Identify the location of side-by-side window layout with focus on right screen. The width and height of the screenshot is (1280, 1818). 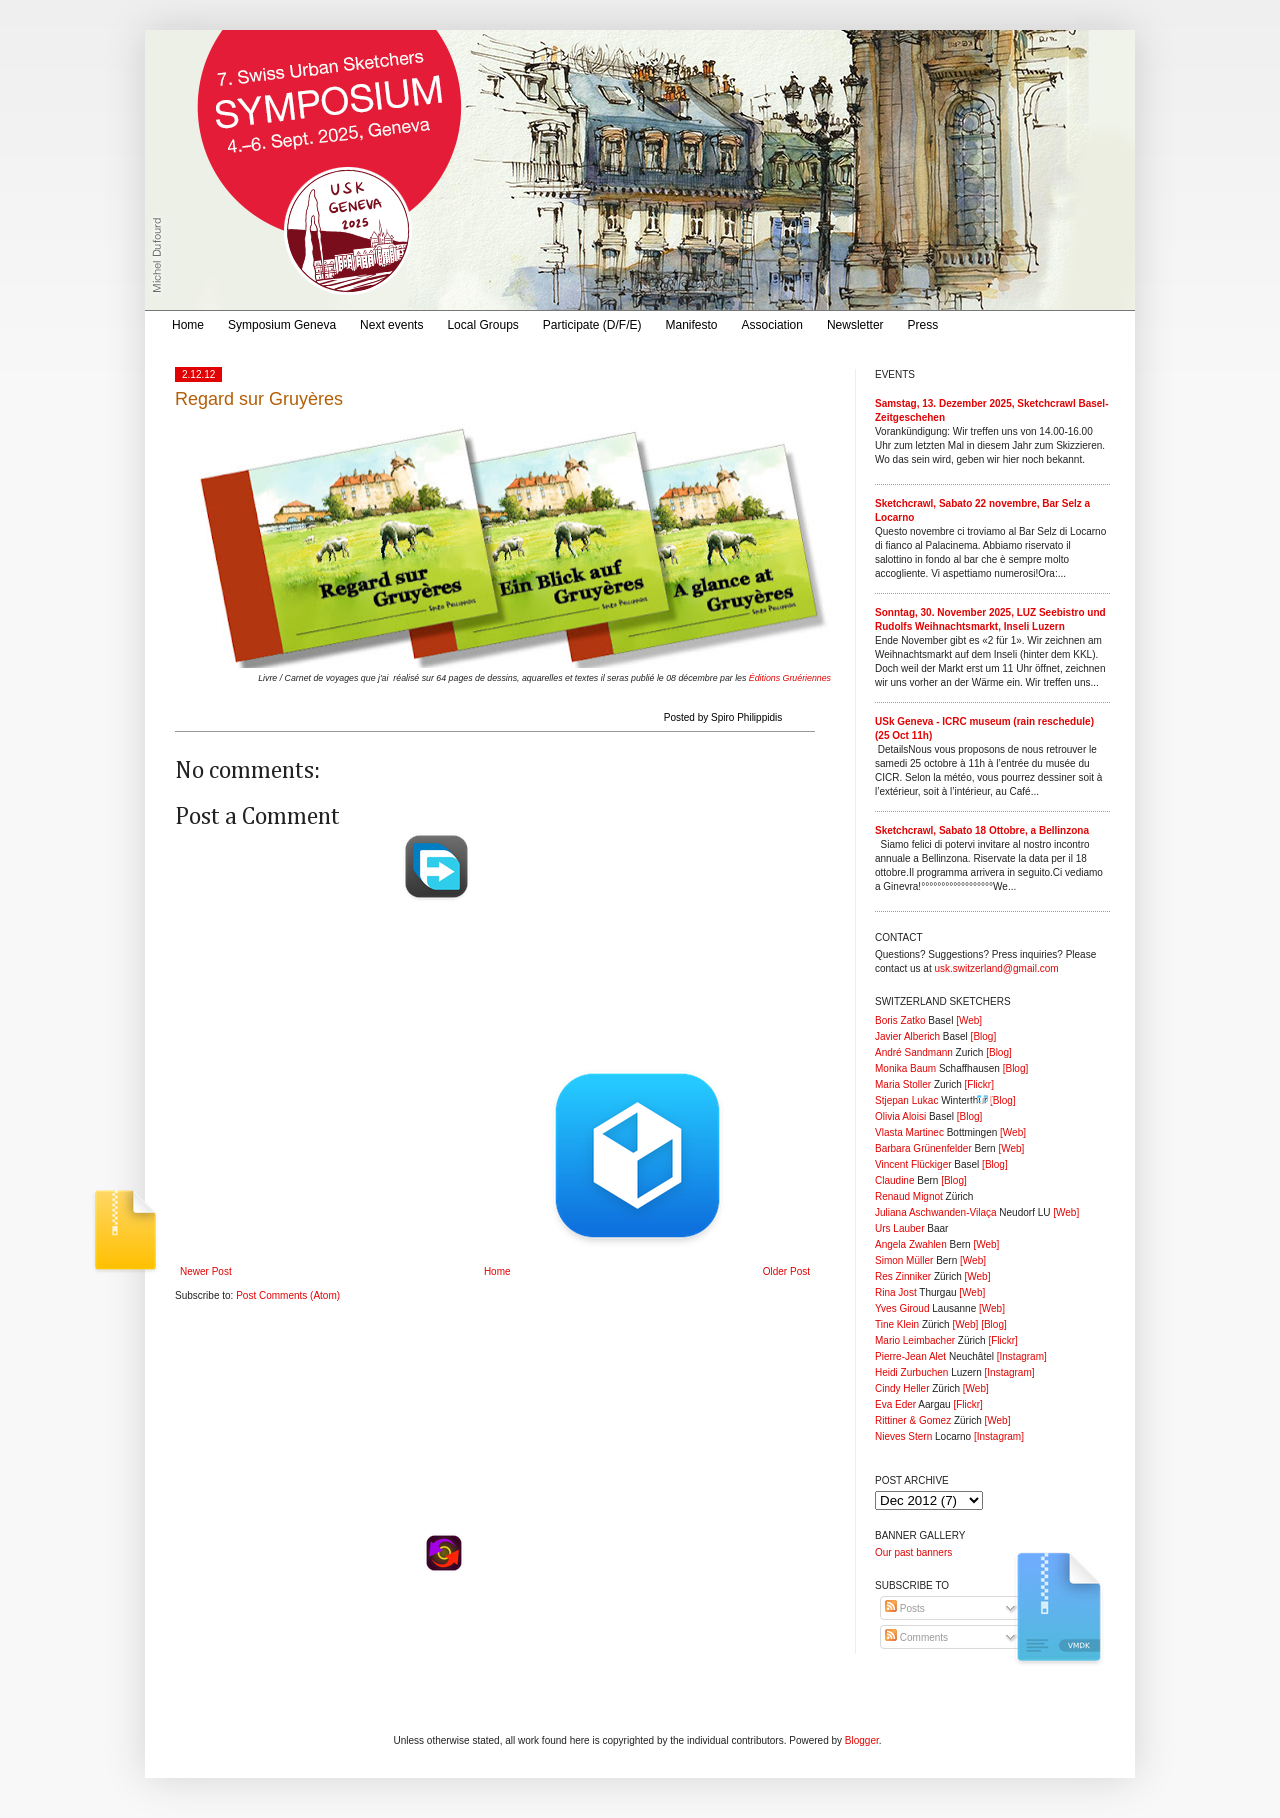
(980, 1098).